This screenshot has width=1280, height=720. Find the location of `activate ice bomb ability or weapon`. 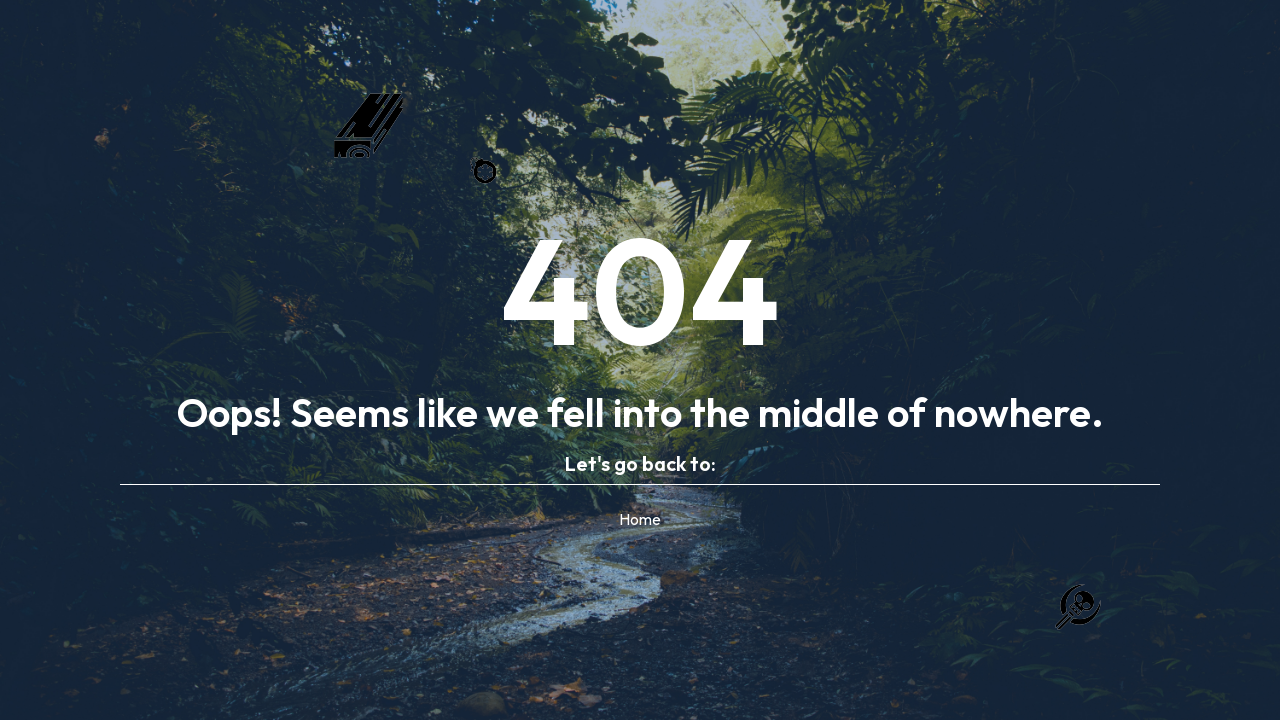

activate ice bomb ability or weapon is located at coordinates (483, 170).